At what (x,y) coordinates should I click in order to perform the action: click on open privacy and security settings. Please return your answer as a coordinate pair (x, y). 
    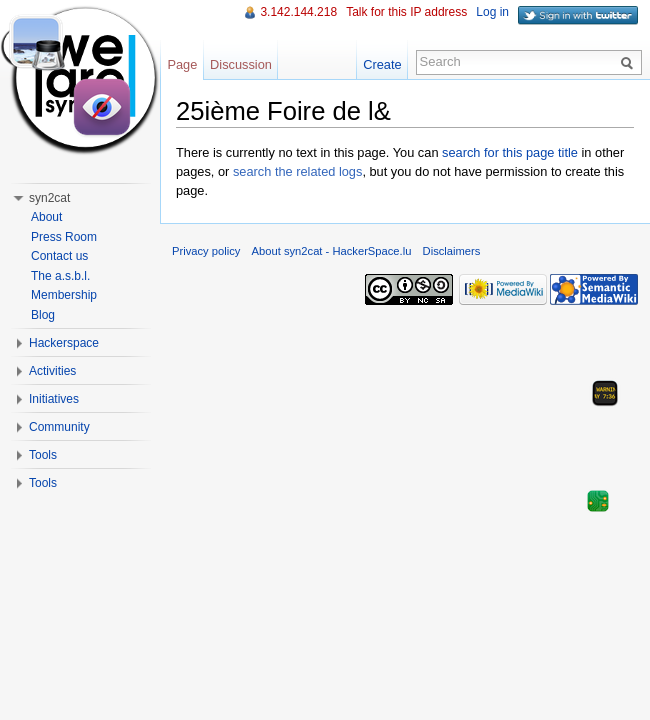
    Looking at the image, I should click on (102, 107).